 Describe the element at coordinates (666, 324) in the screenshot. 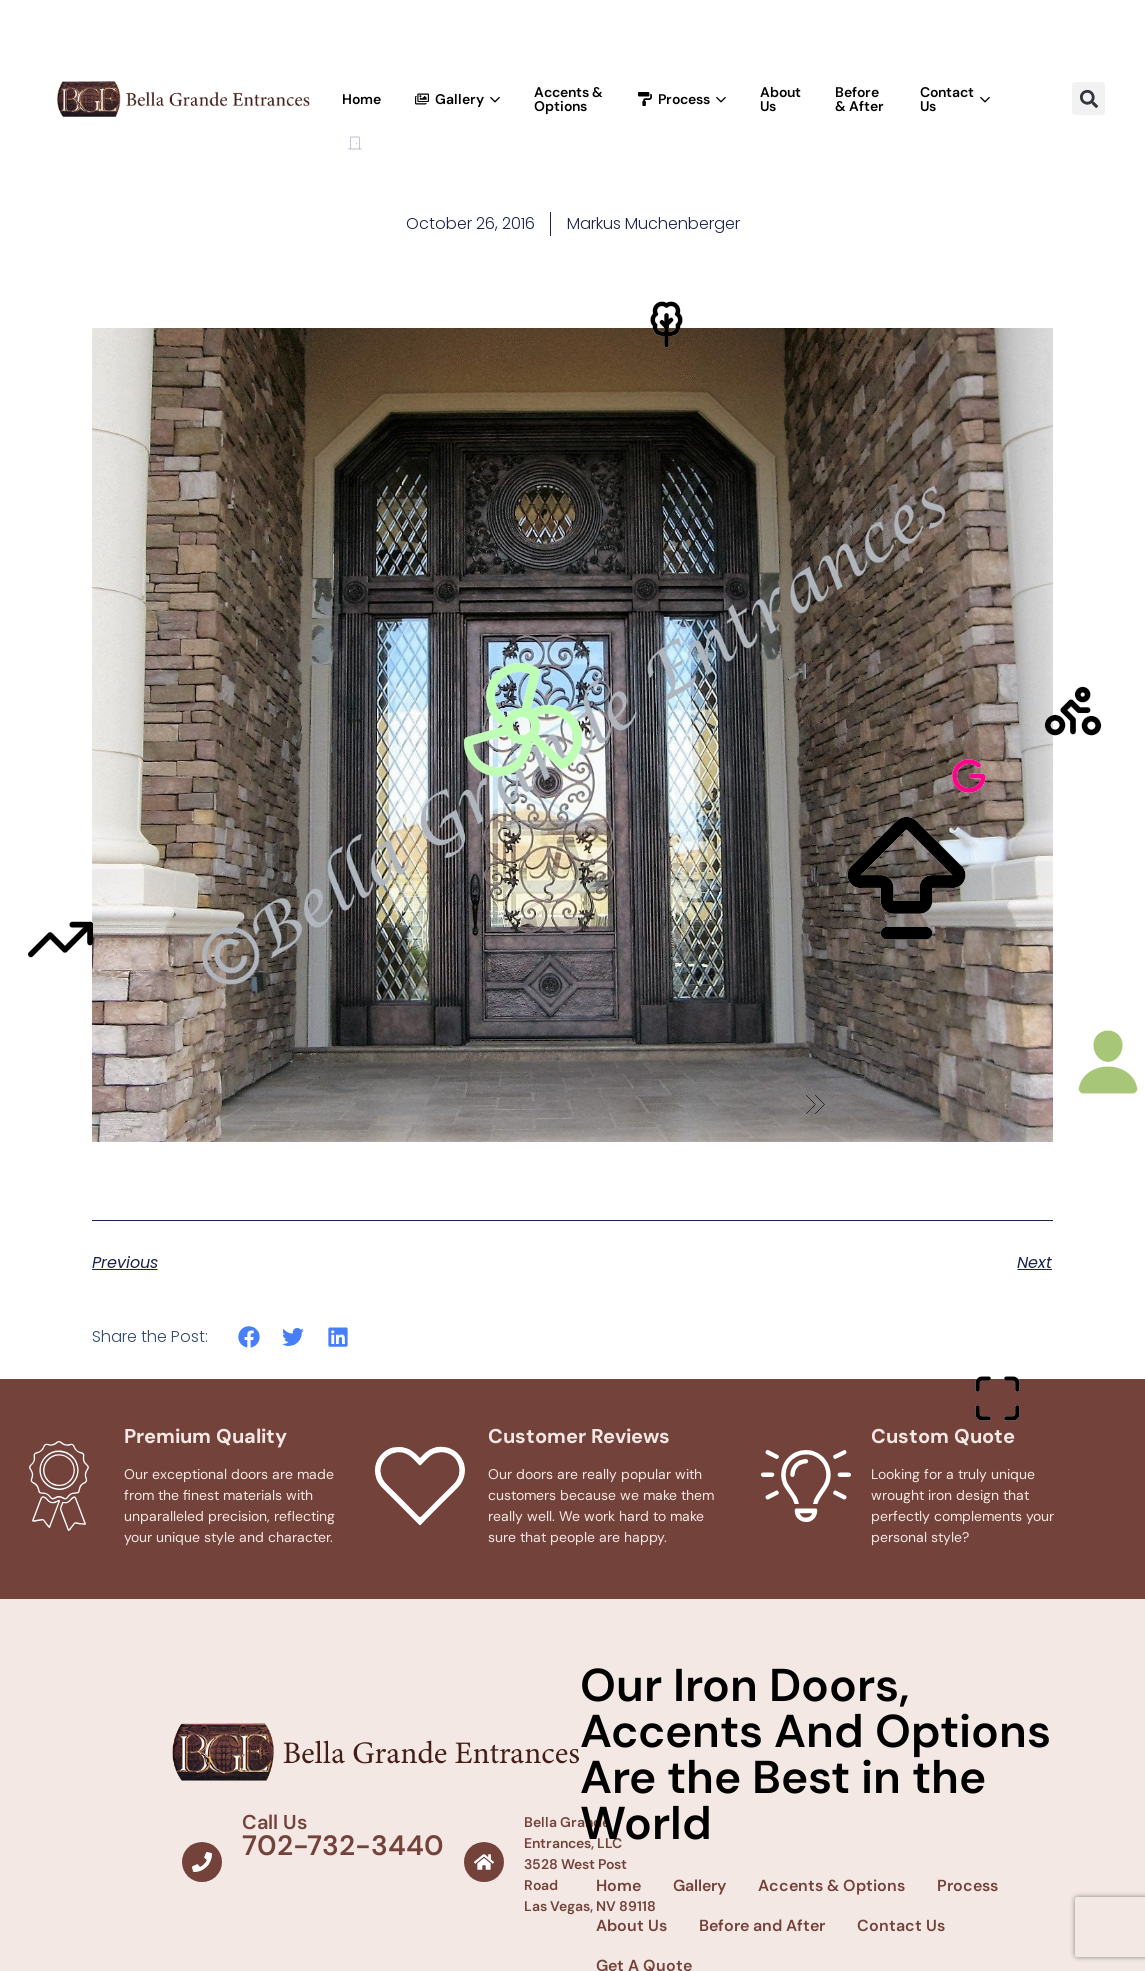

I see `view parks or nature areas nearby` at that location.